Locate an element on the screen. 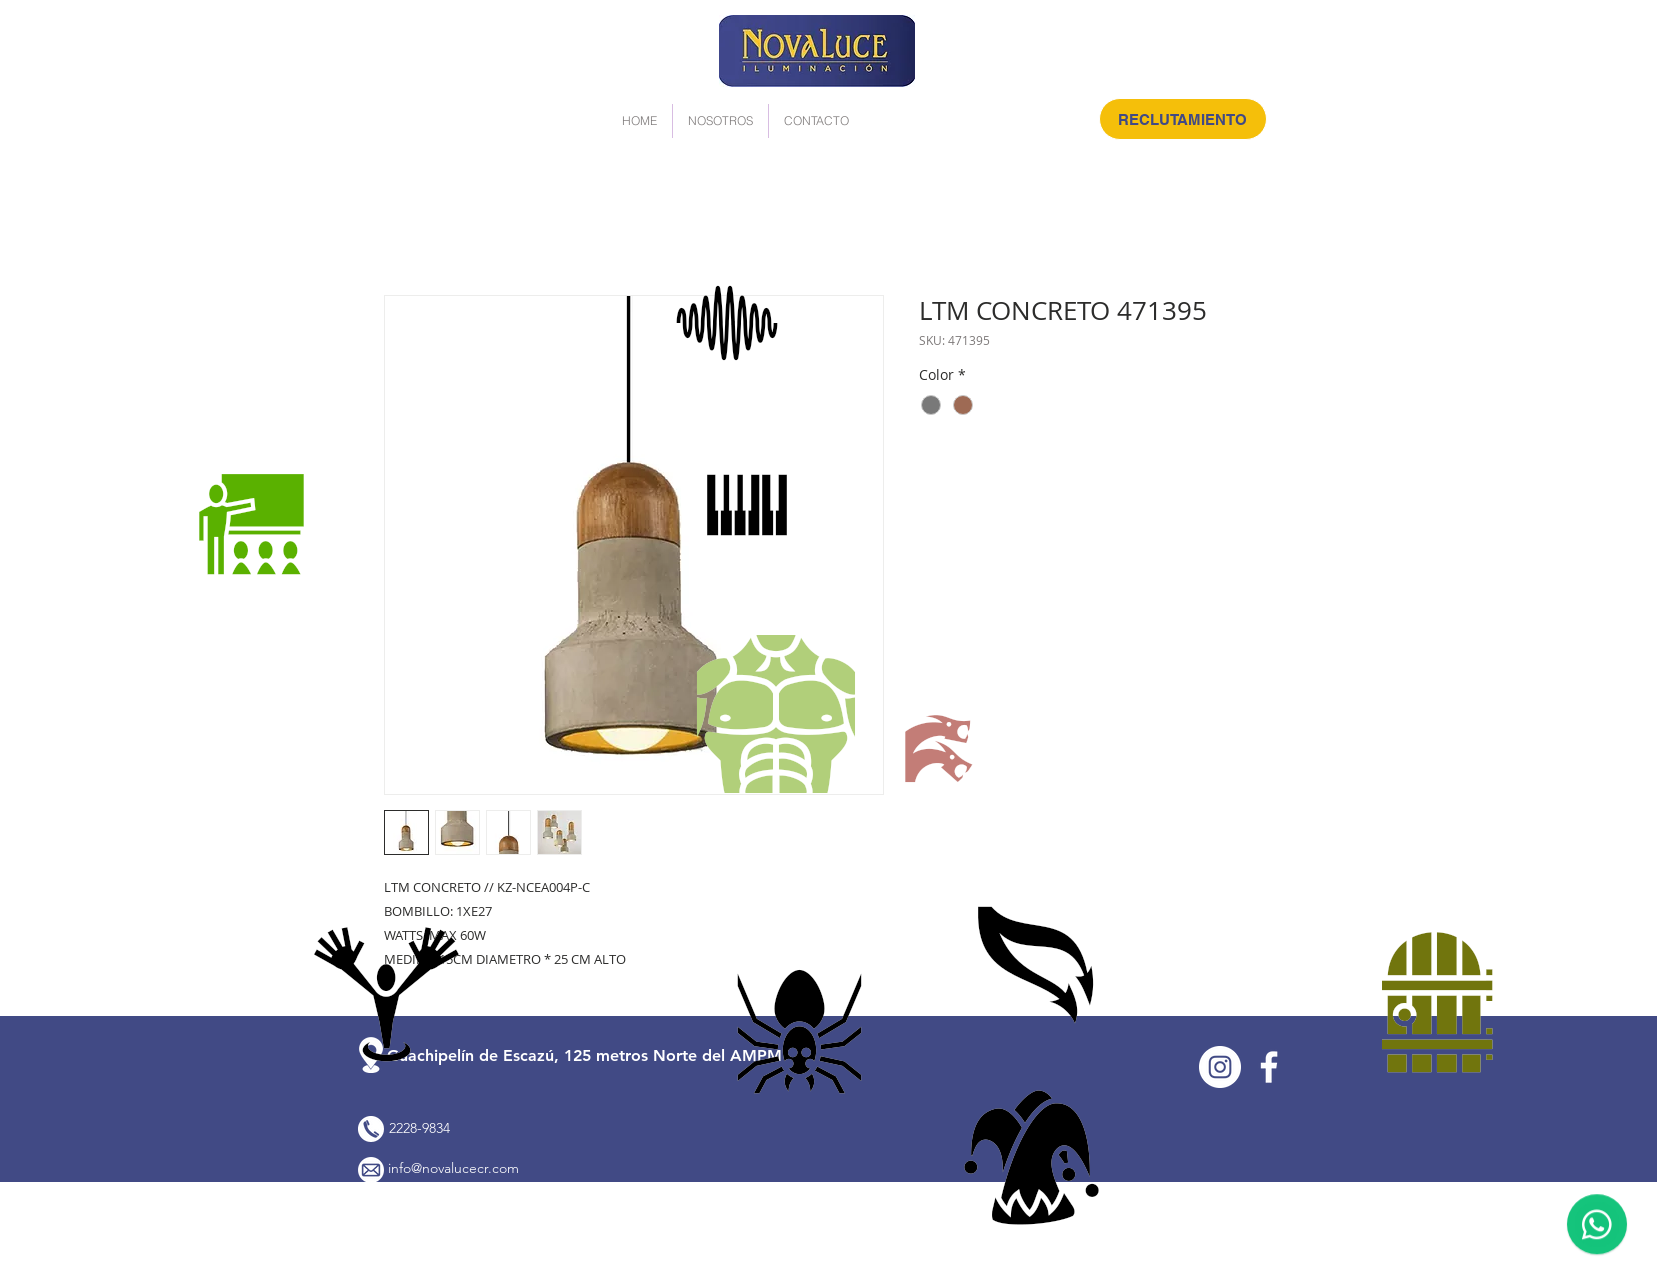  select the double dragon character or team is located at coordinates (938, 748).